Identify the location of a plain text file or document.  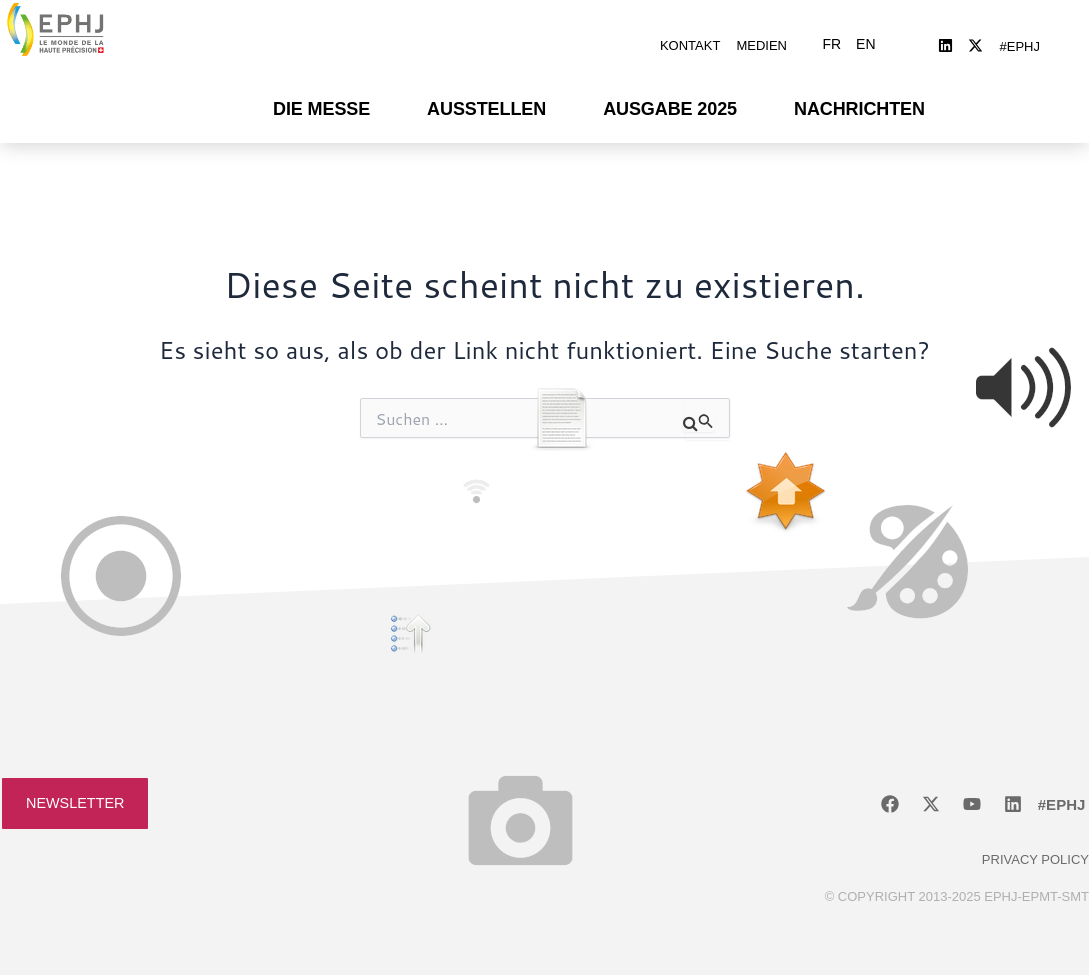
(563, 418).